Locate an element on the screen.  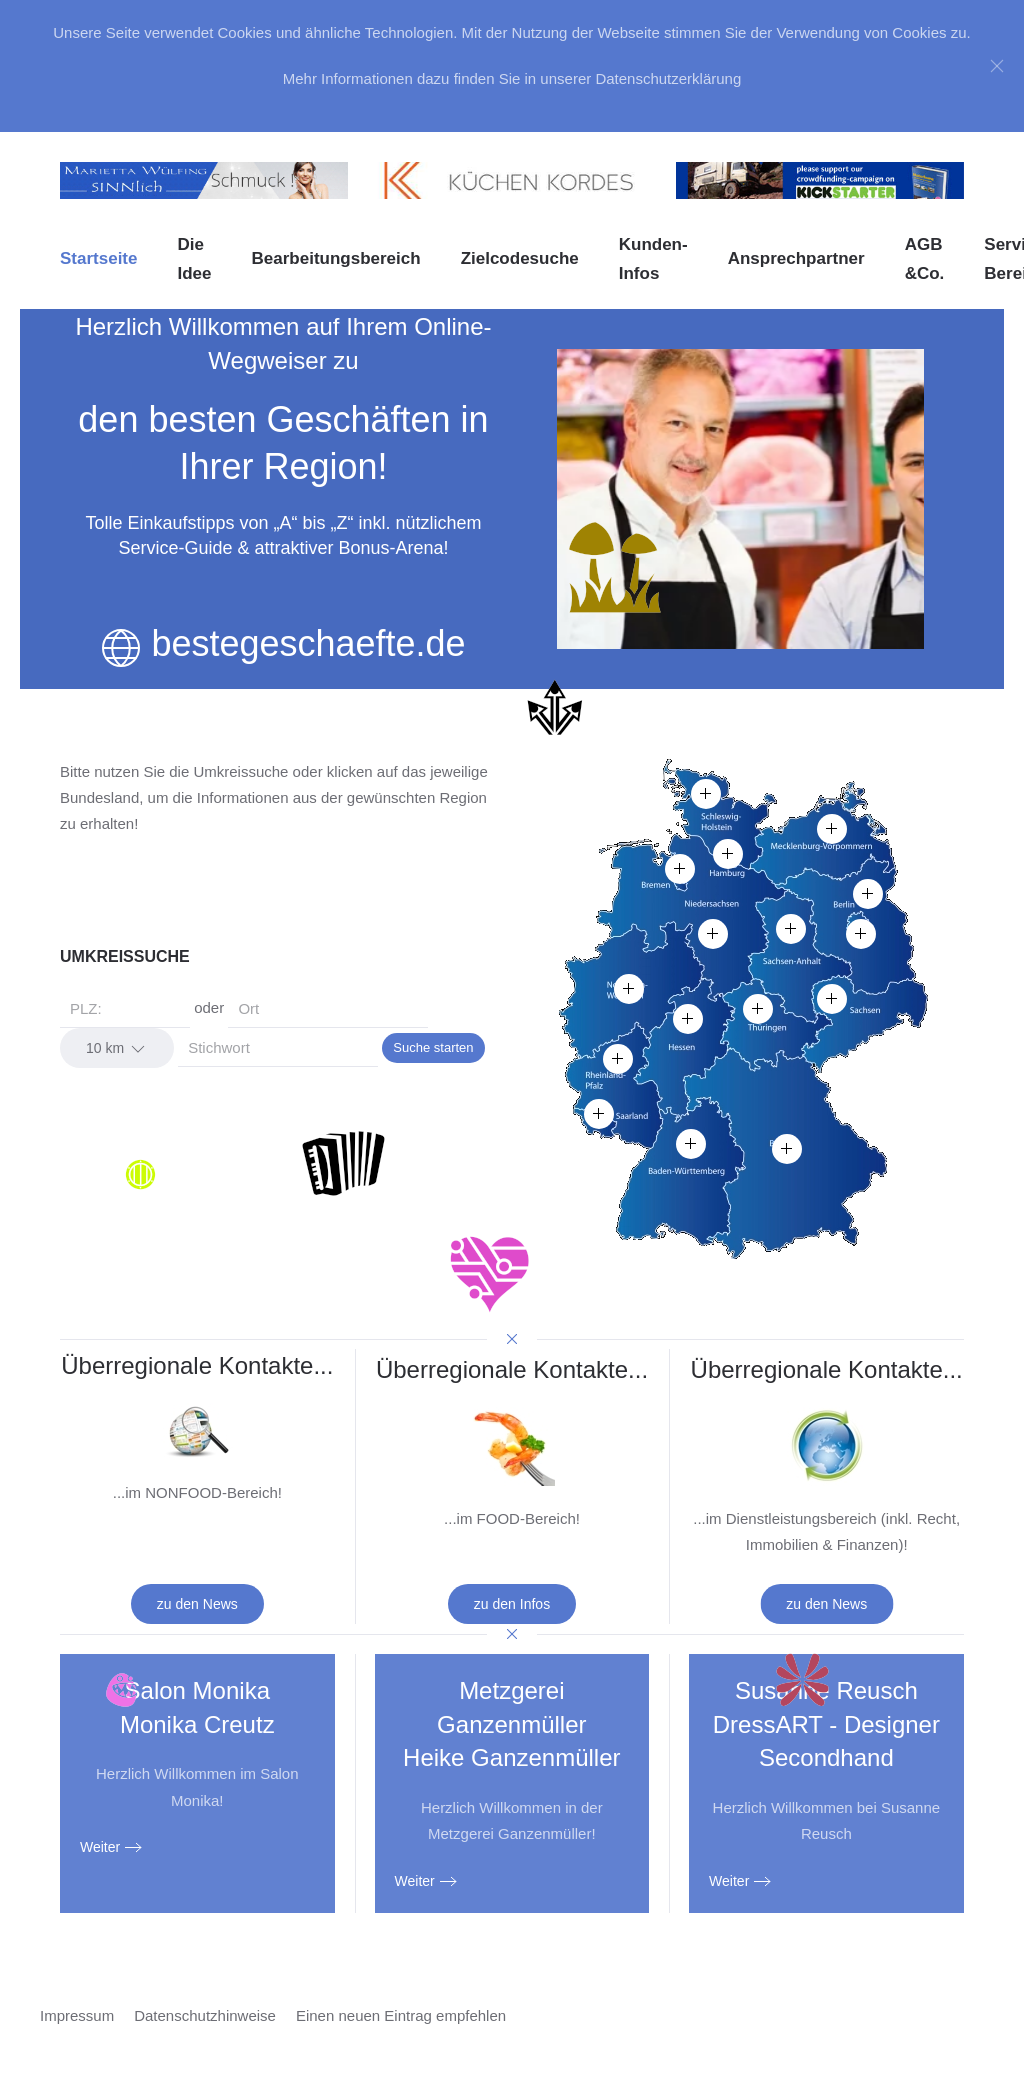
select accordion instrument is located at coordinates (343, 1160).